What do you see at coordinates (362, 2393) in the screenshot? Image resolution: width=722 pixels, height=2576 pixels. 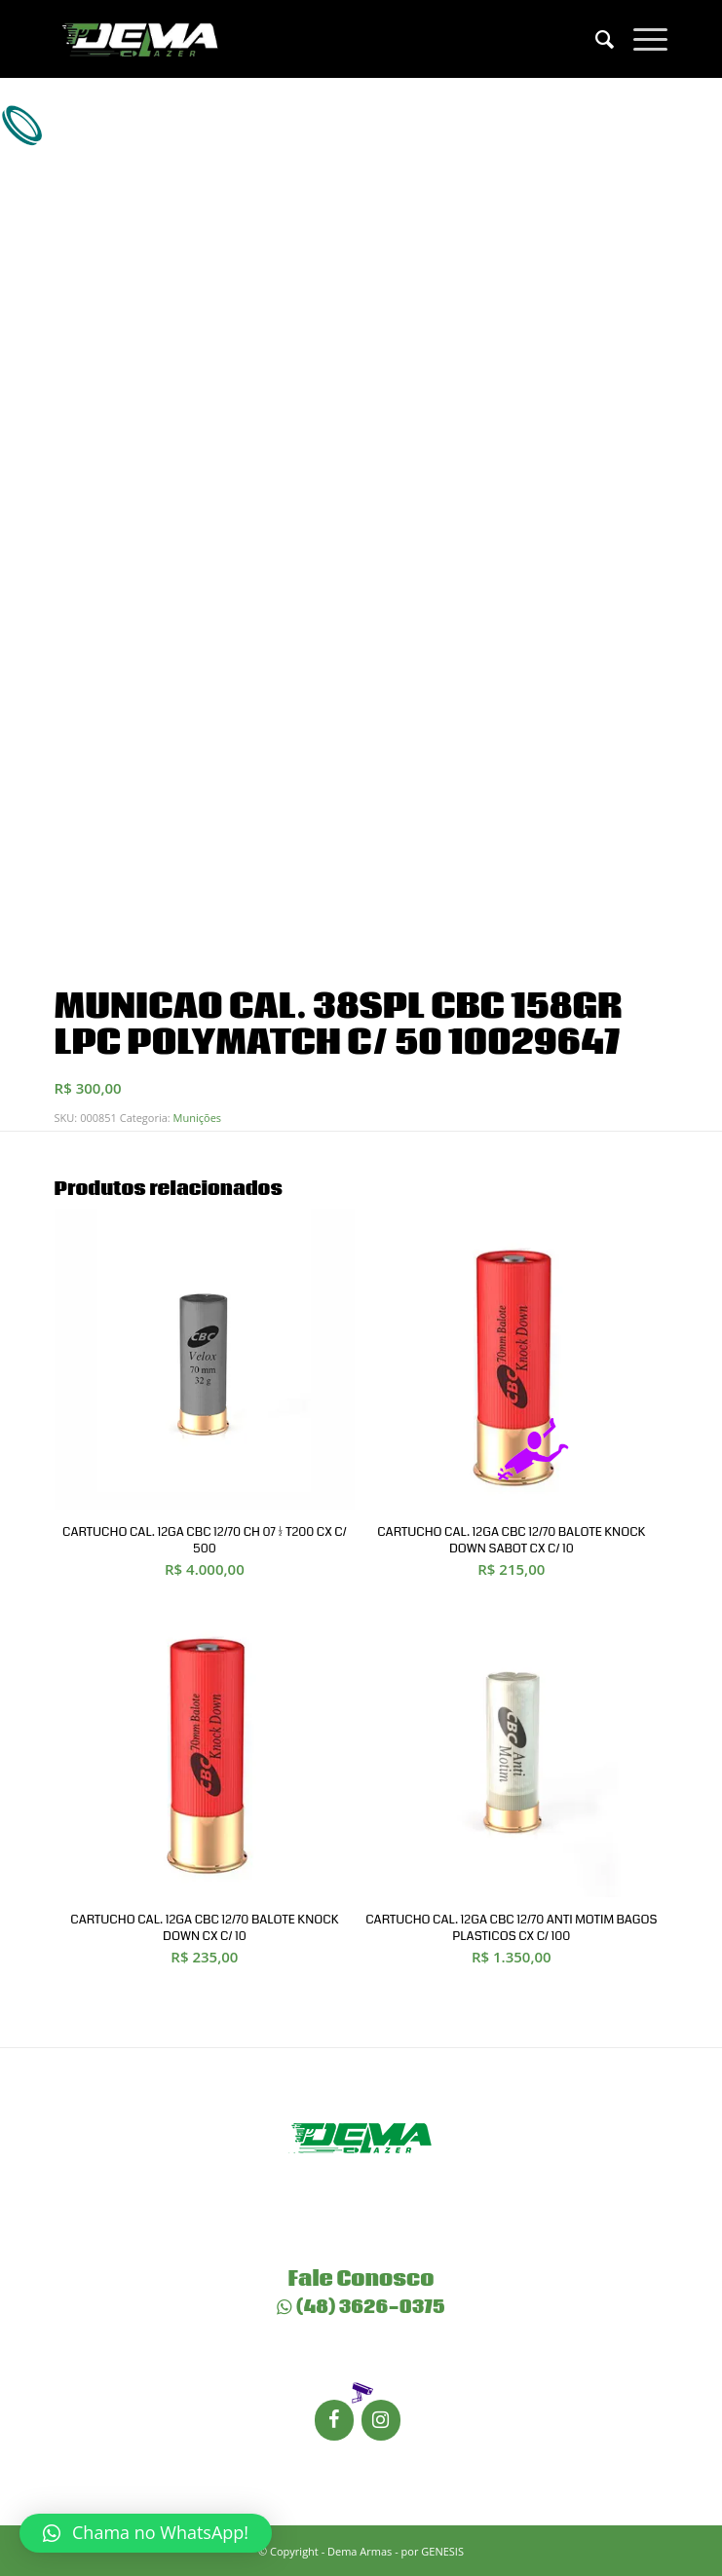 I see `access security camera footage` at bounding box center [362, 2393].